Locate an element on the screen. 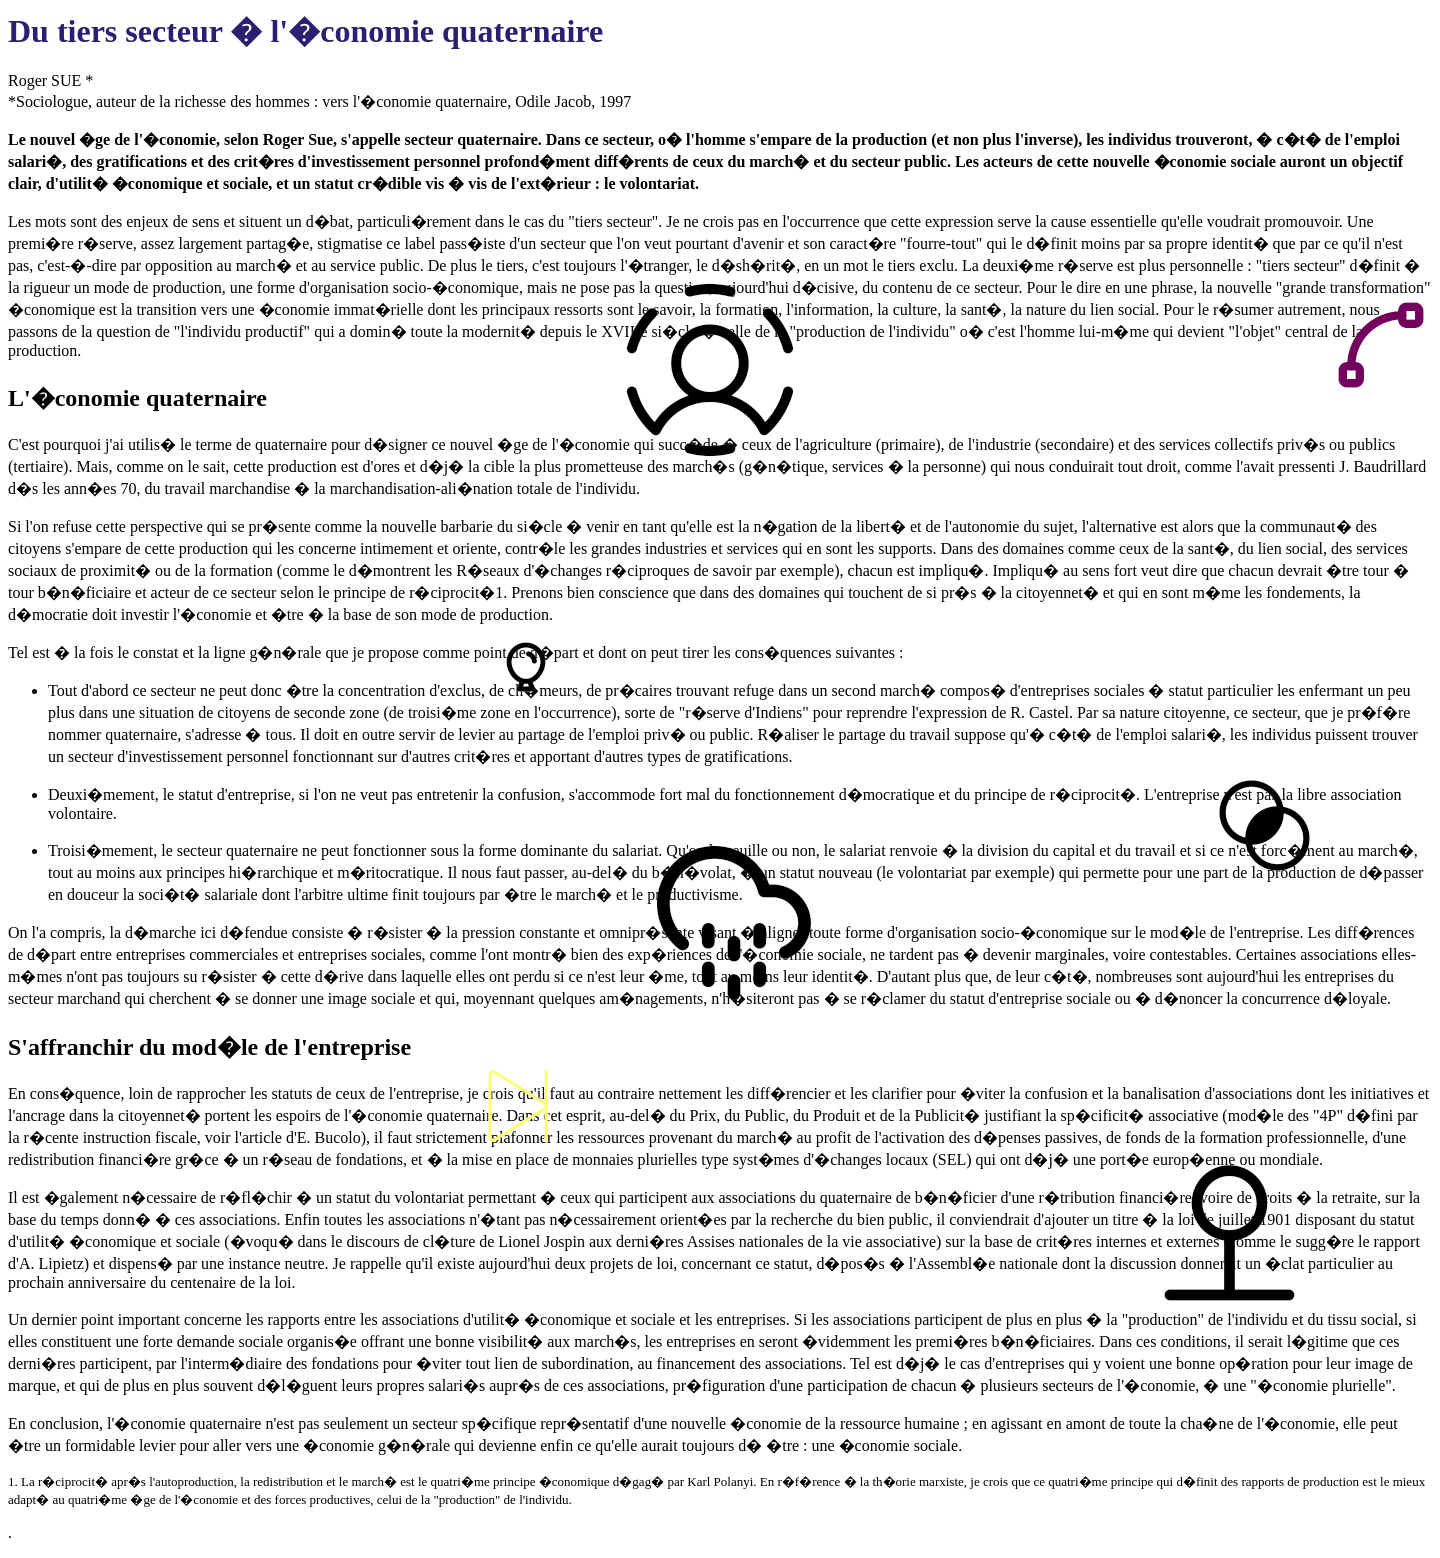 The image size is (1440, 1558). mark a location on the map is located at coordinates (1229, 1235).